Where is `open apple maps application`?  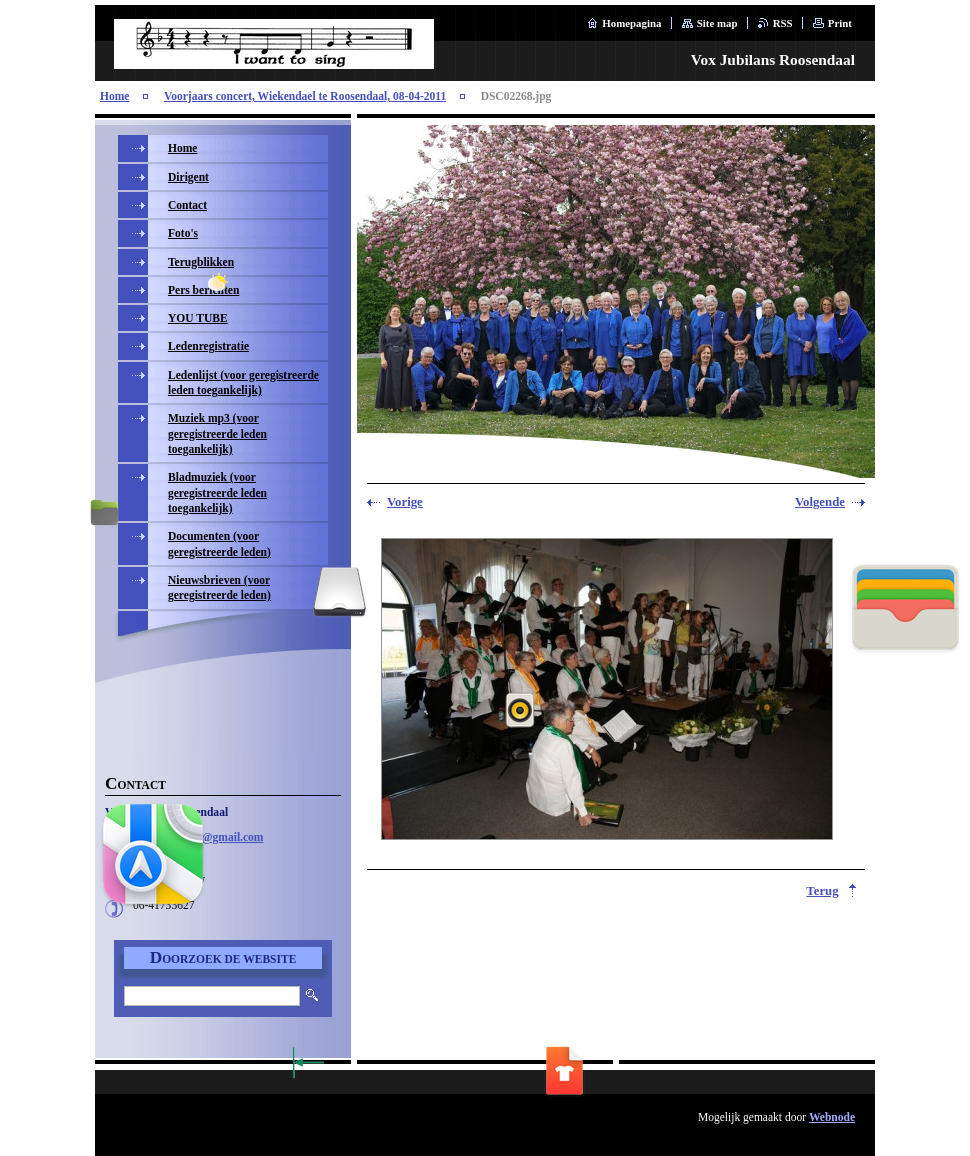
open apple maps application is located at coordinates (153, 854).